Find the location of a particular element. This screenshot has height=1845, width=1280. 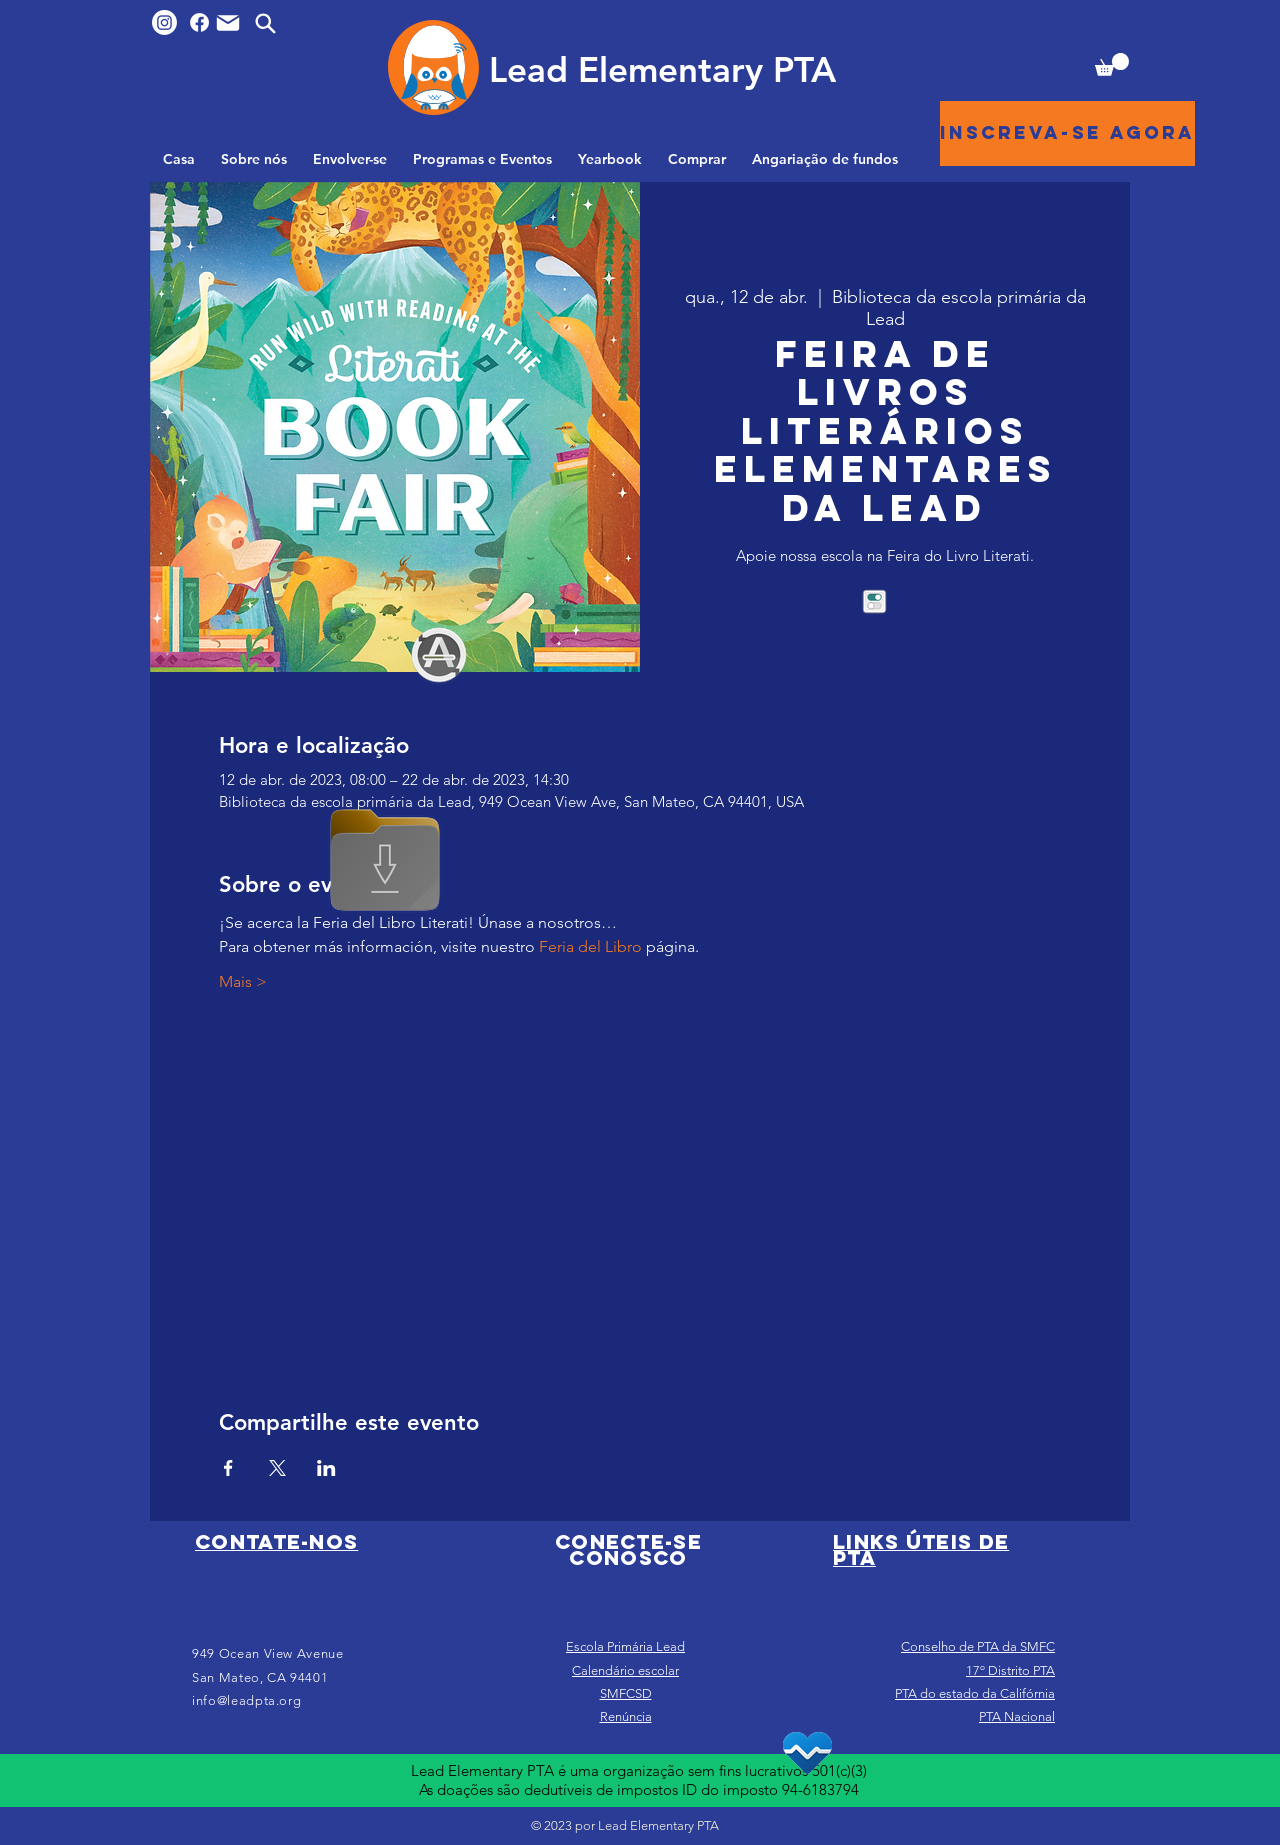

open downloads folder is located at coordinates (385, 860).